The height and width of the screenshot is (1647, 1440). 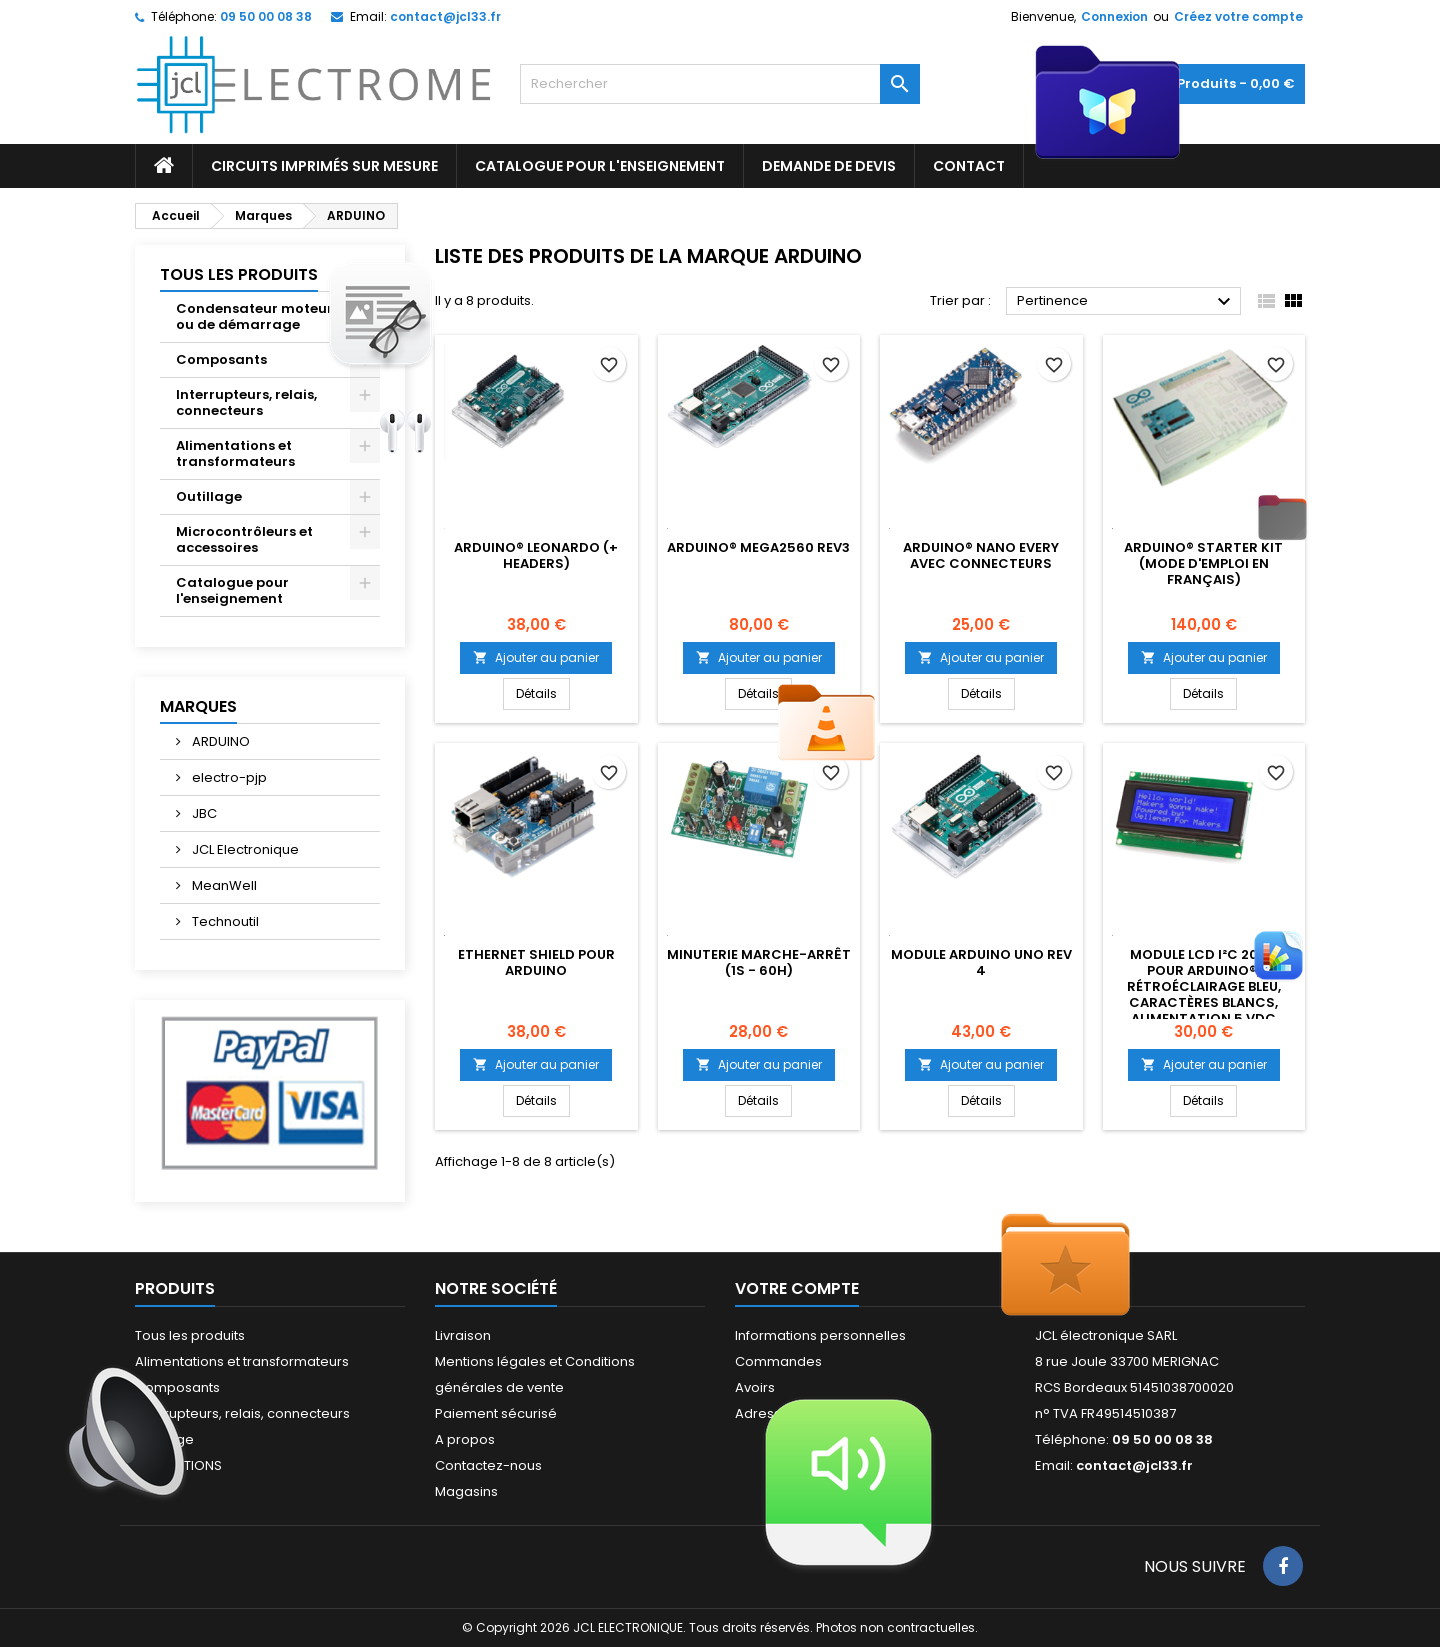 What do you see at coordinates (1065, 1264) in the screenshot?
I see `open your bookmarked files folder` at bounding box center [1065, 1264].